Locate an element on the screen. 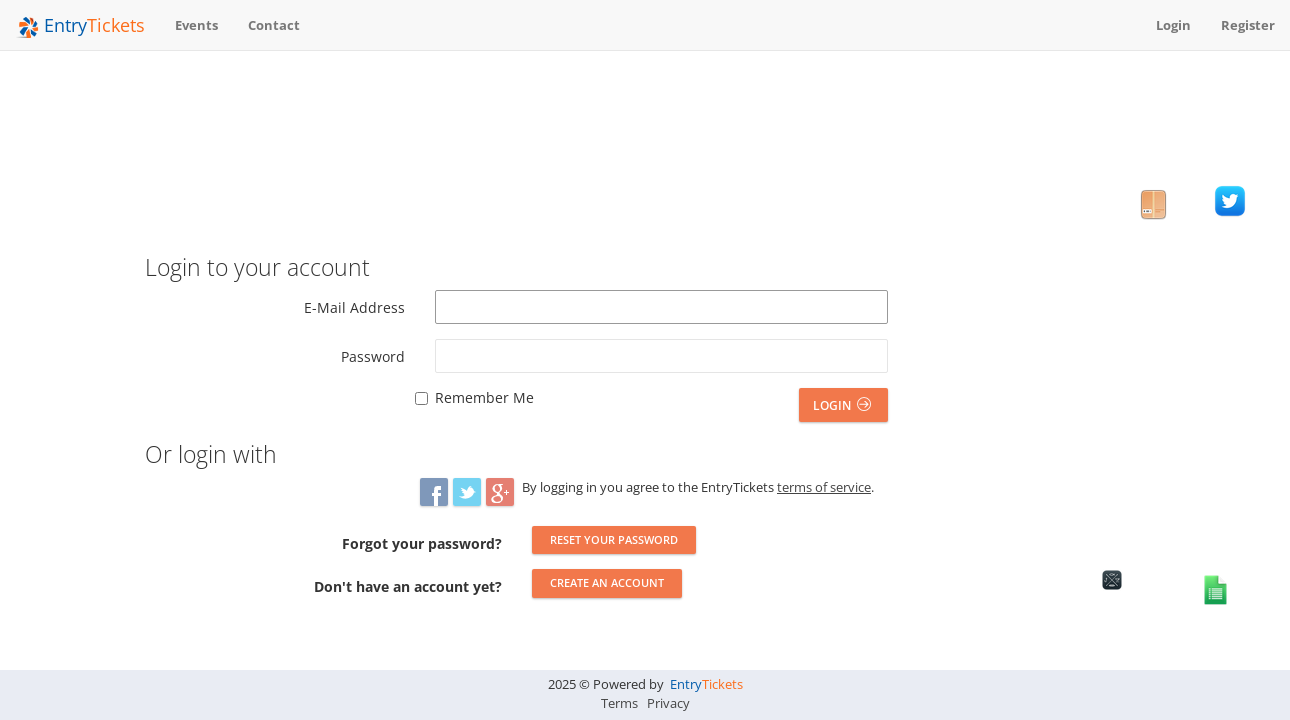 The width and height of the screenshot is (1290, 720). open the software installer app is located at coordinates (1153, 204).